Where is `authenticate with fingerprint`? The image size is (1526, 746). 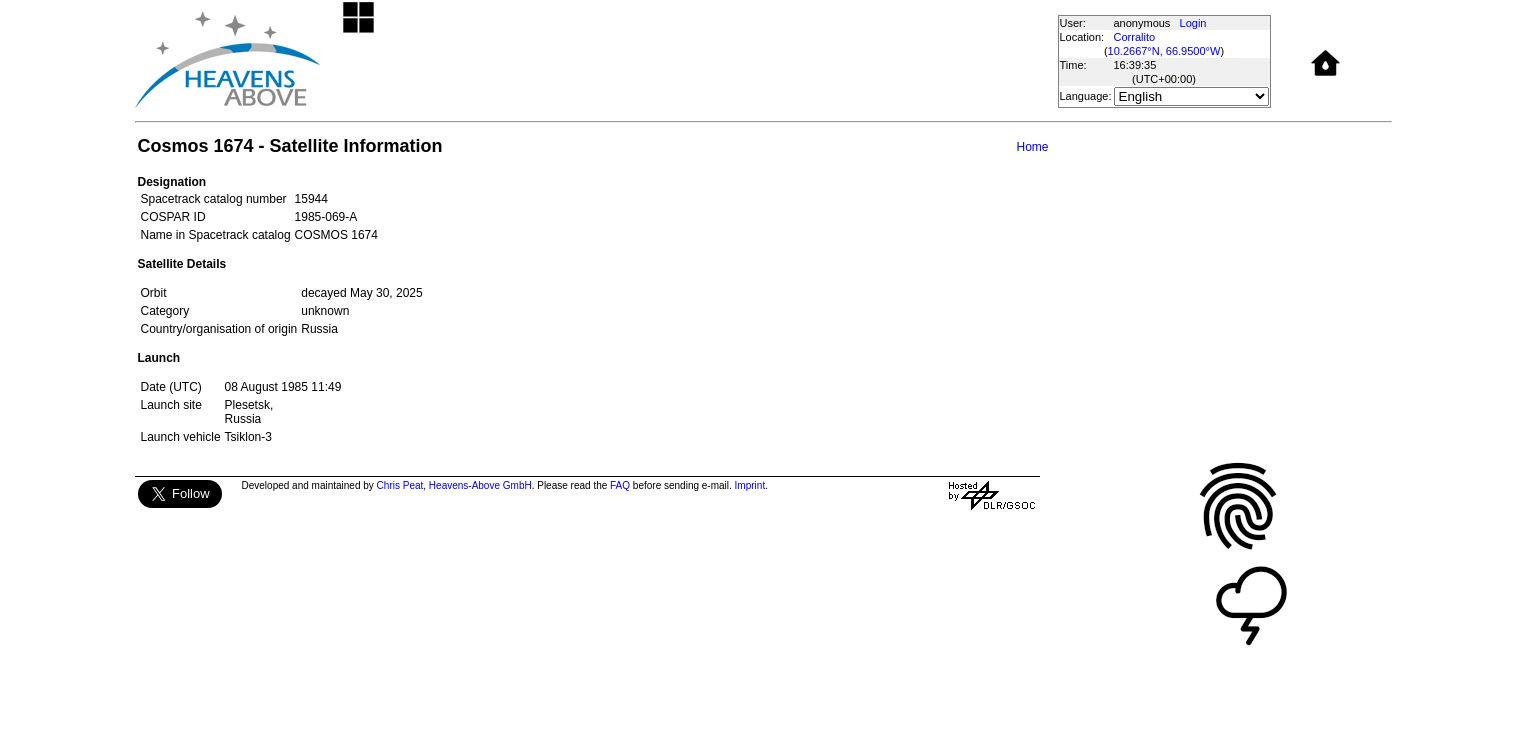 authenticate with fingerprint is located at coordinates (1238, 506).